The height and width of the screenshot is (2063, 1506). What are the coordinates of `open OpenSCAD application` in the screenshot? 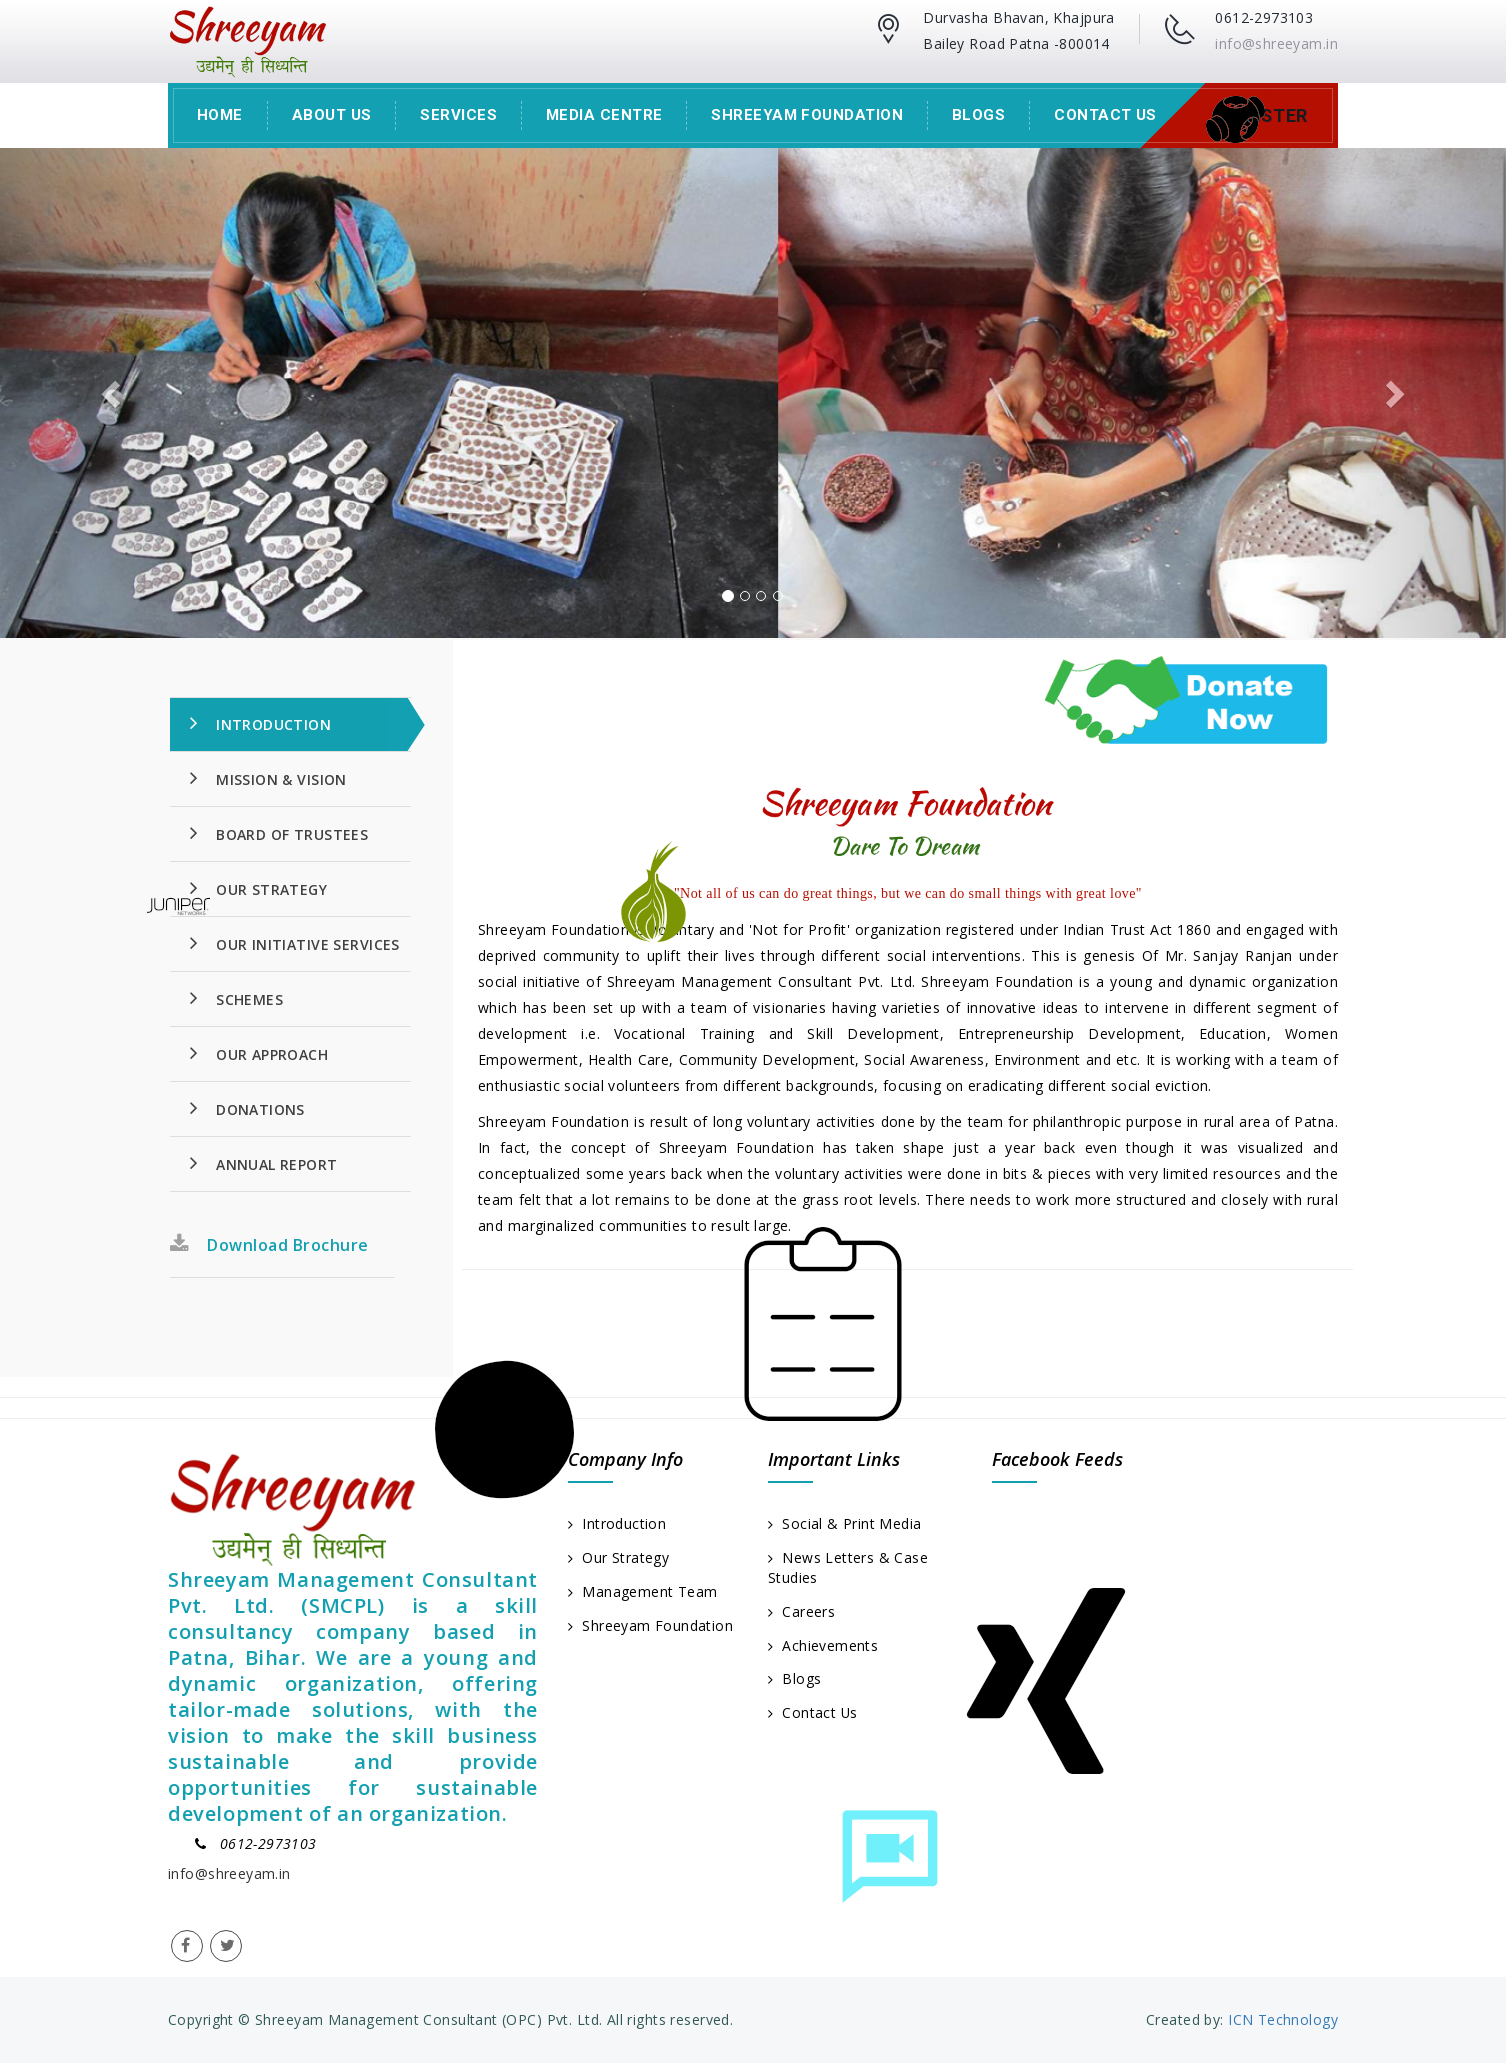 It's located at (1235, 119).